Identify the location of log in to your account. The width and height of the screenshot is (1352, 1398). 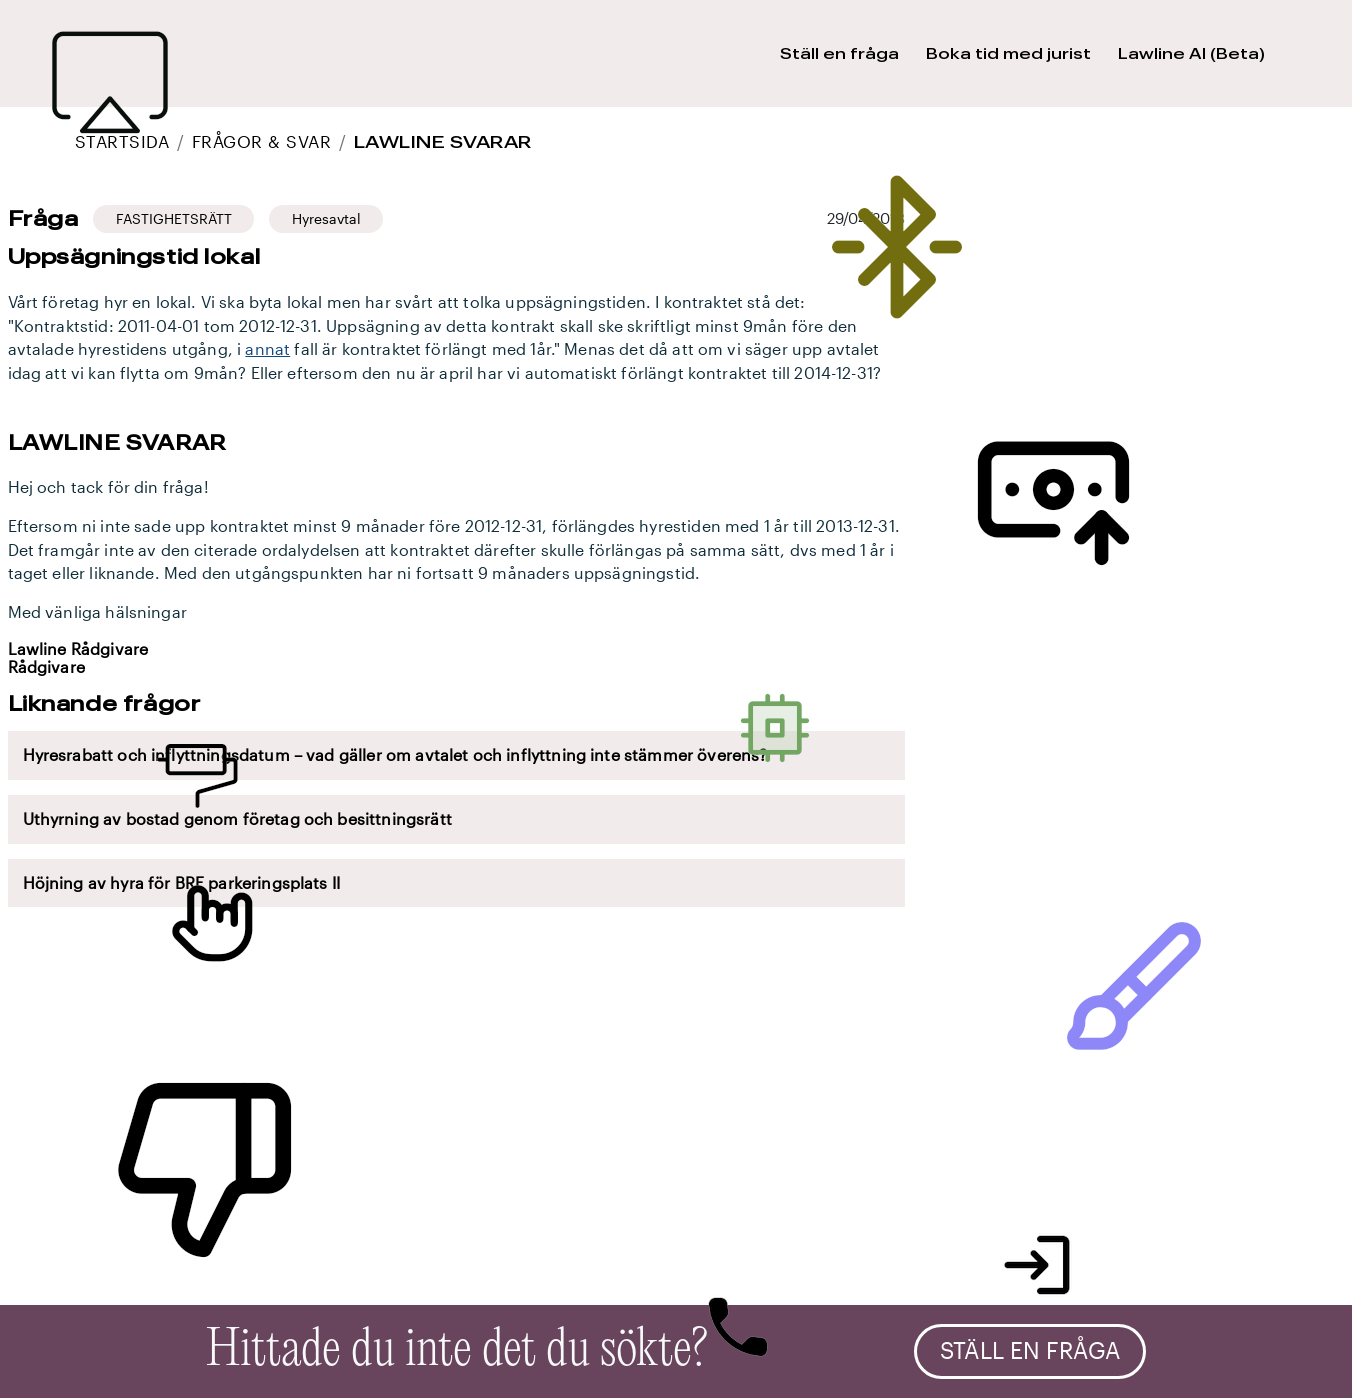
(1037, 1265).